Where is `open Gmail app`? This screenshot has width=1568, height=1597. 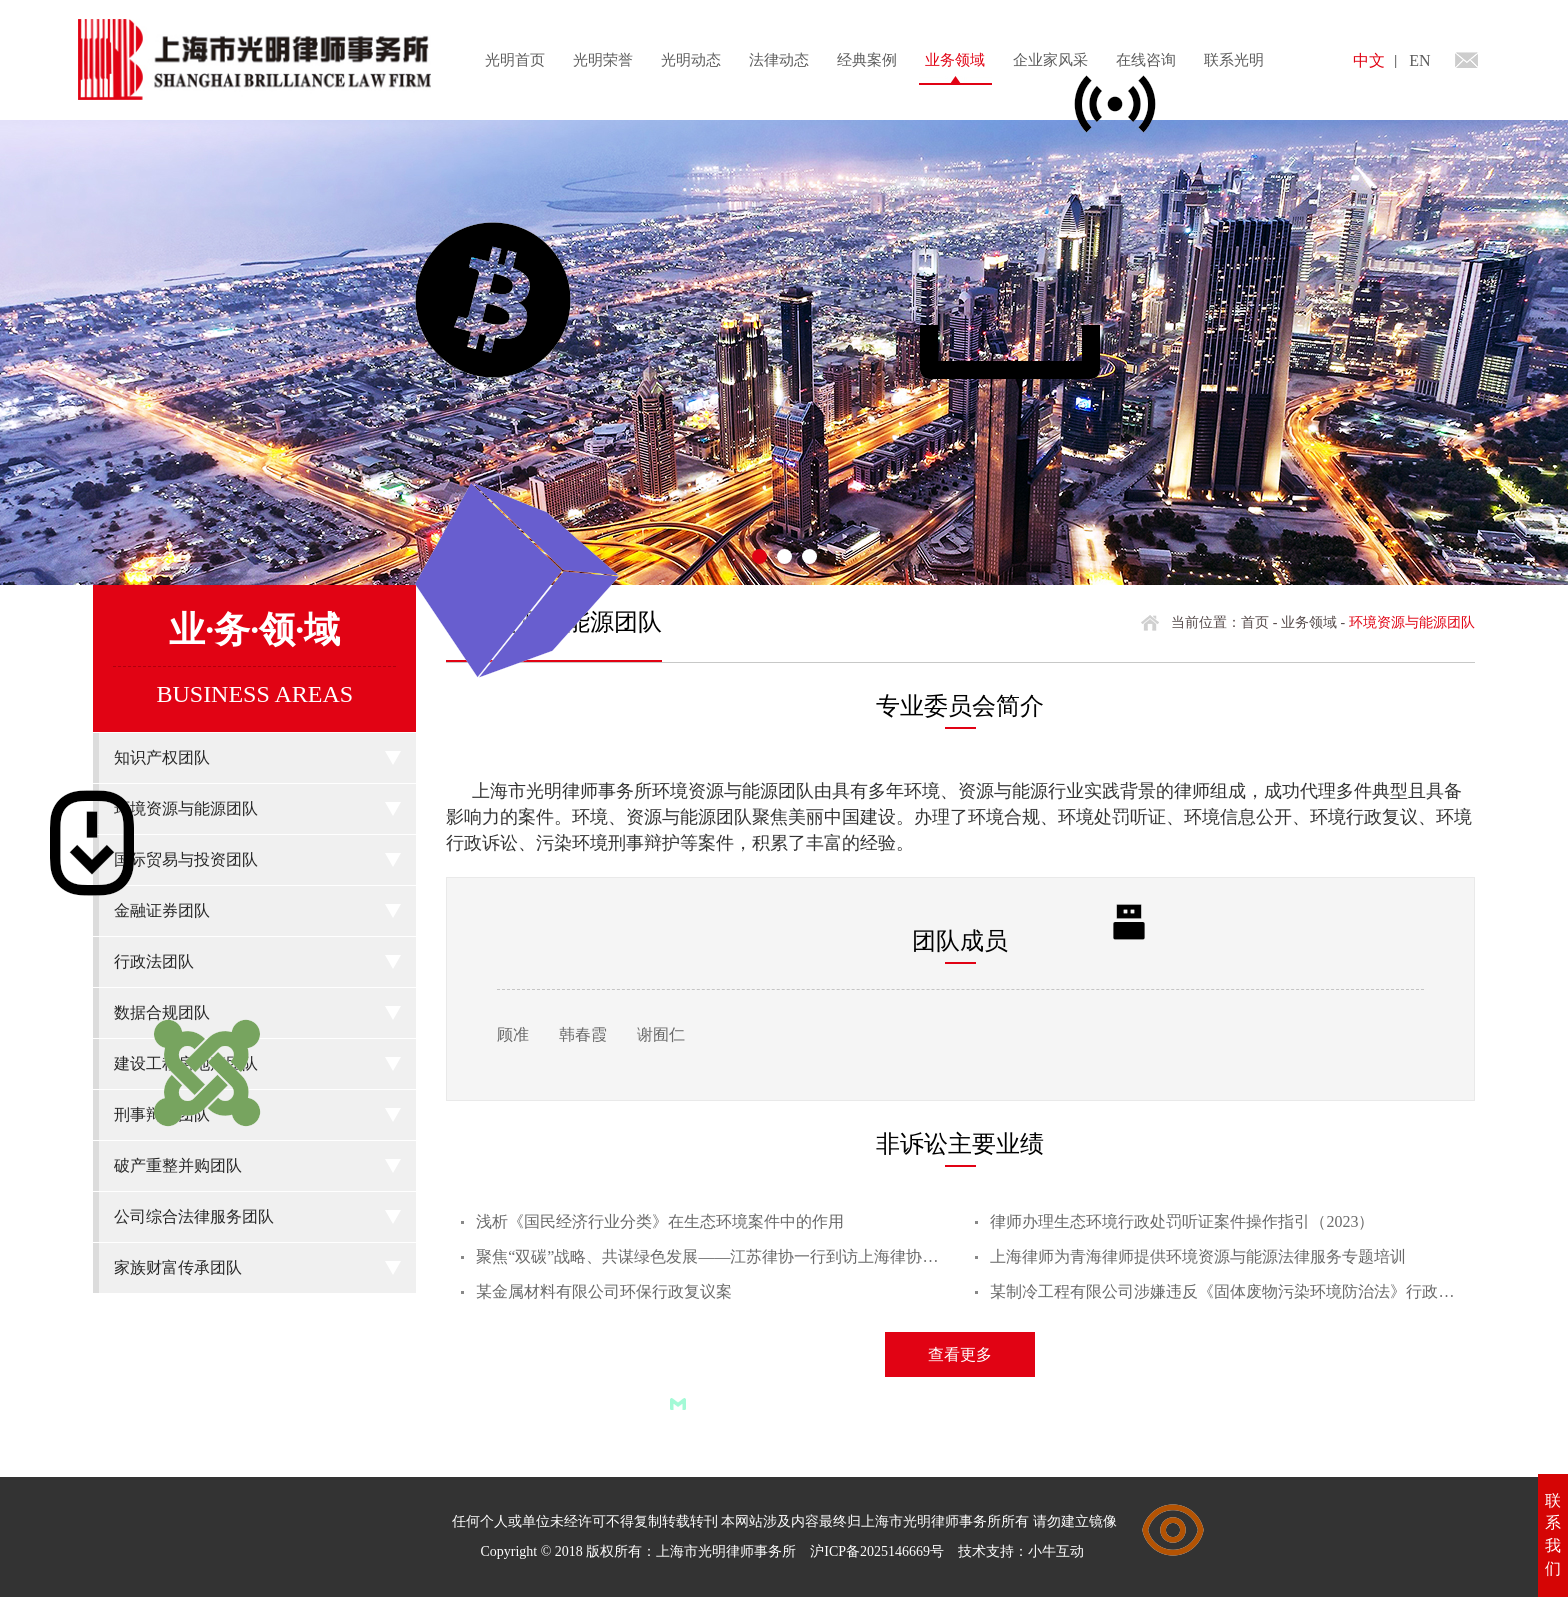 open Gmail app is located at coordinates (678, 1404).